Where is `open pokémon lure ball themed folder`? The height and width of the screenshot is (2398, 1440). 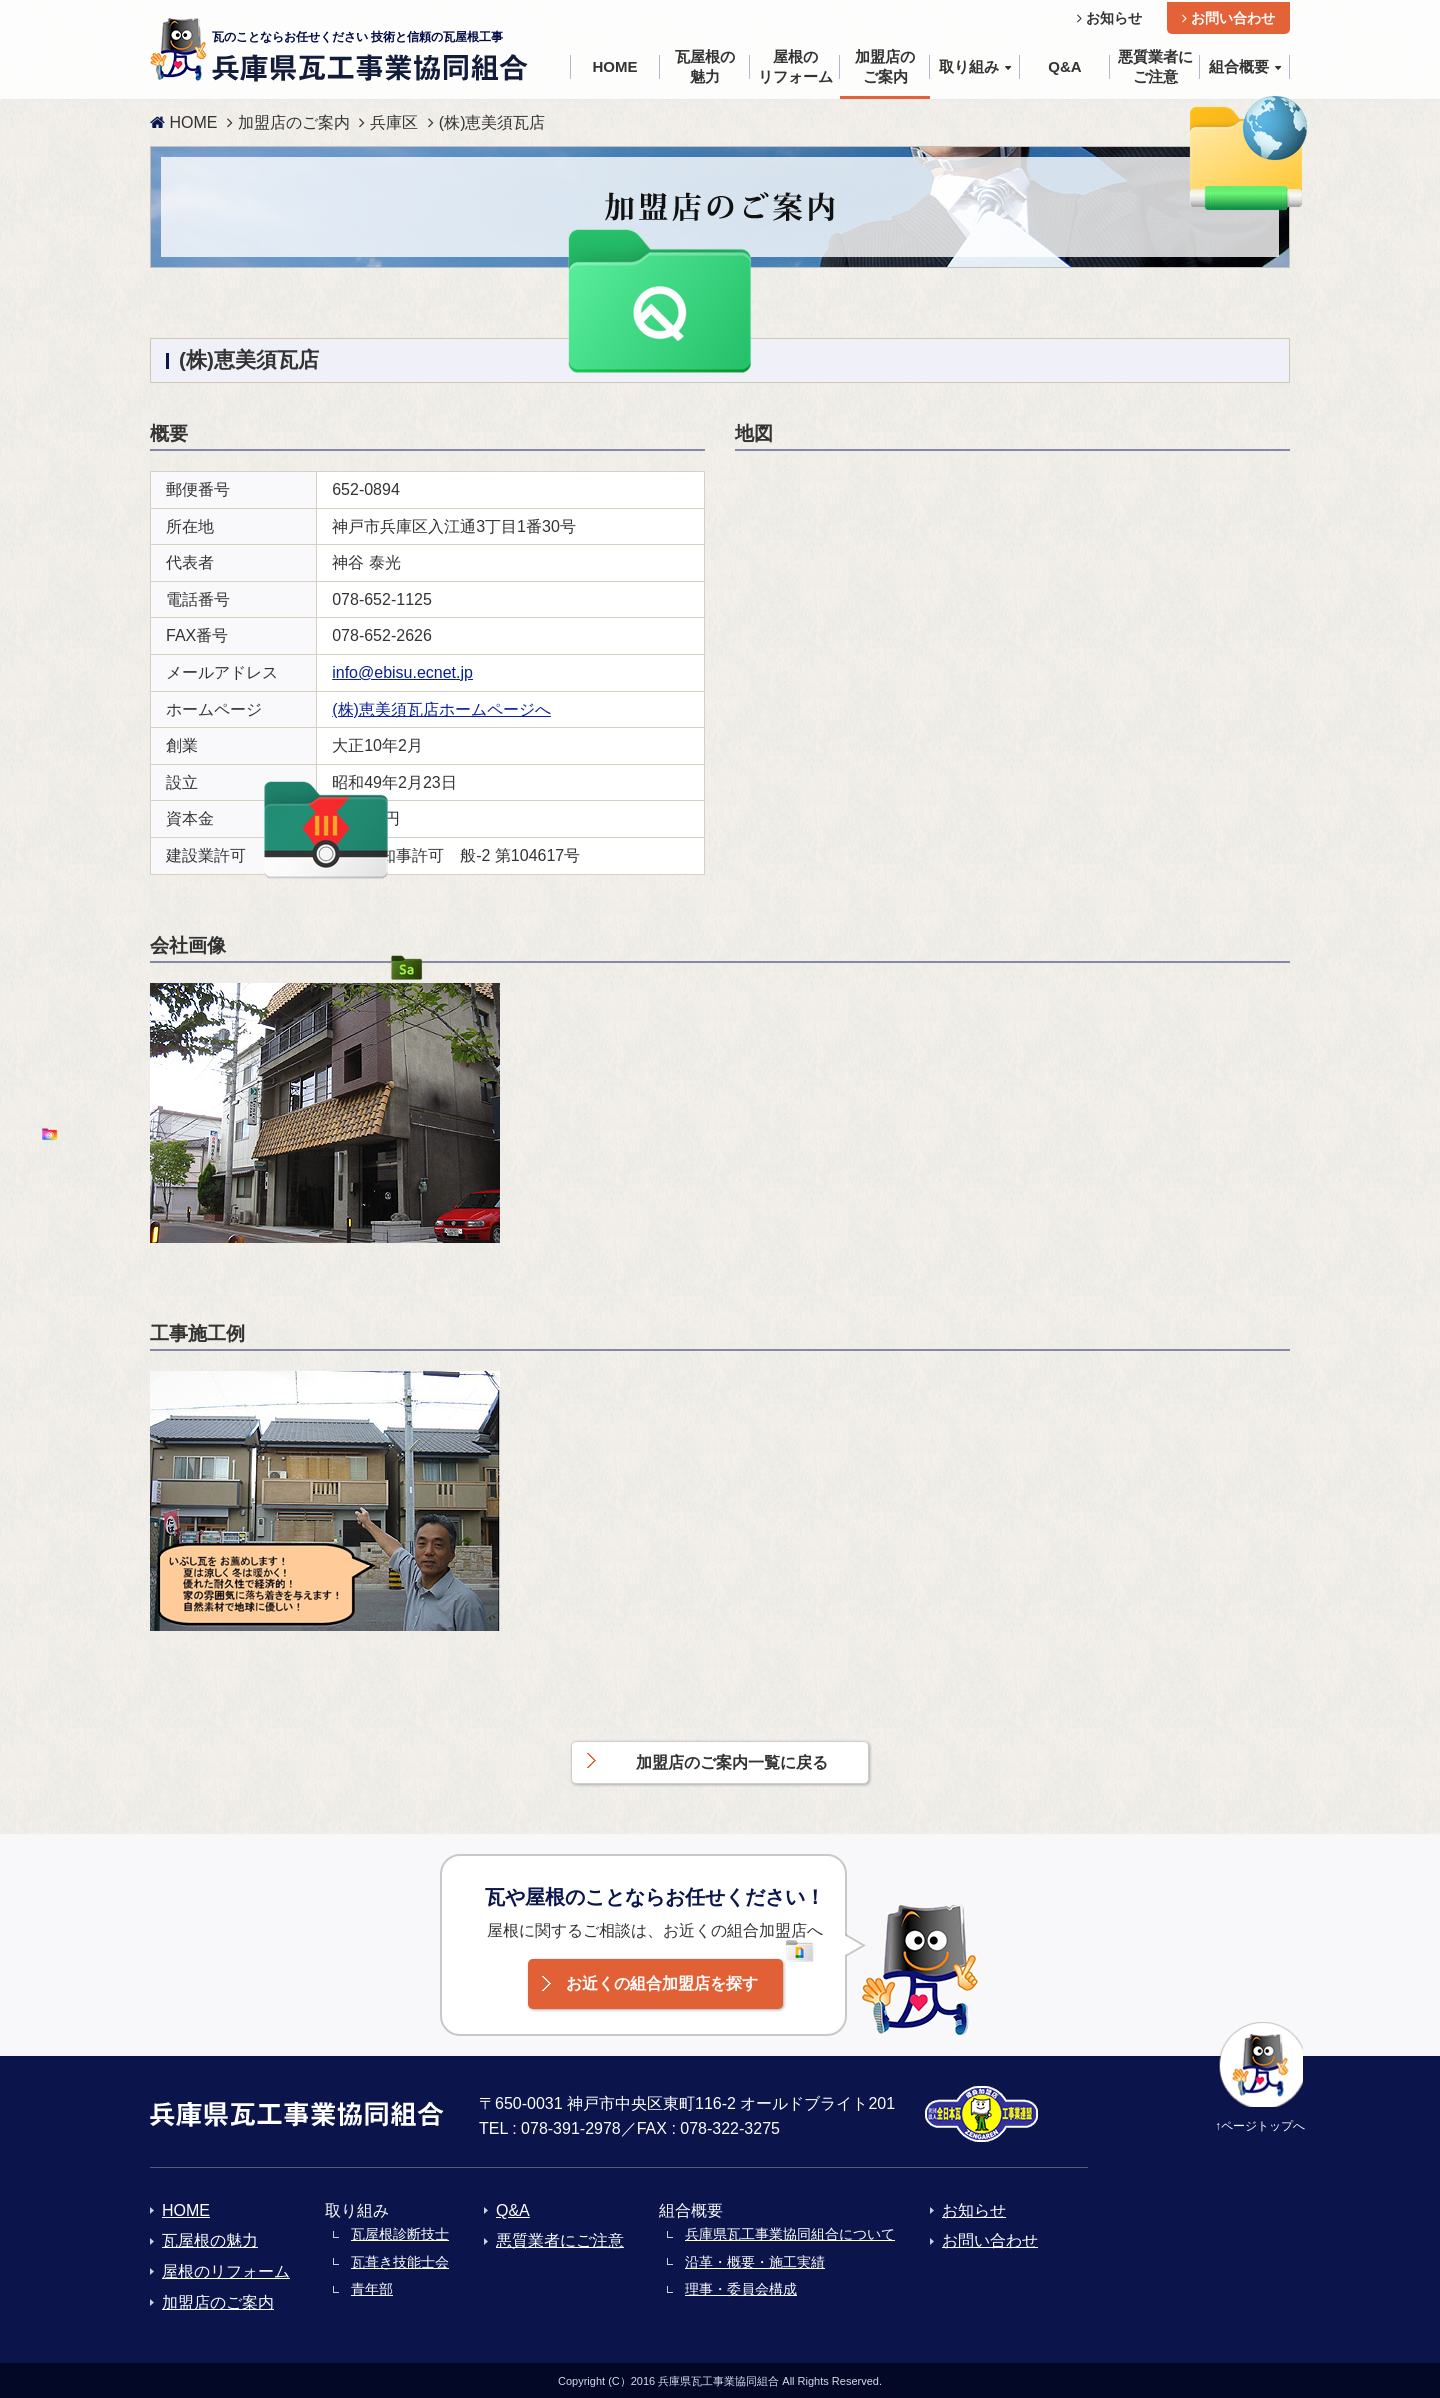 open pokémon lure ball themed folder is located at coordinates (325, 833).